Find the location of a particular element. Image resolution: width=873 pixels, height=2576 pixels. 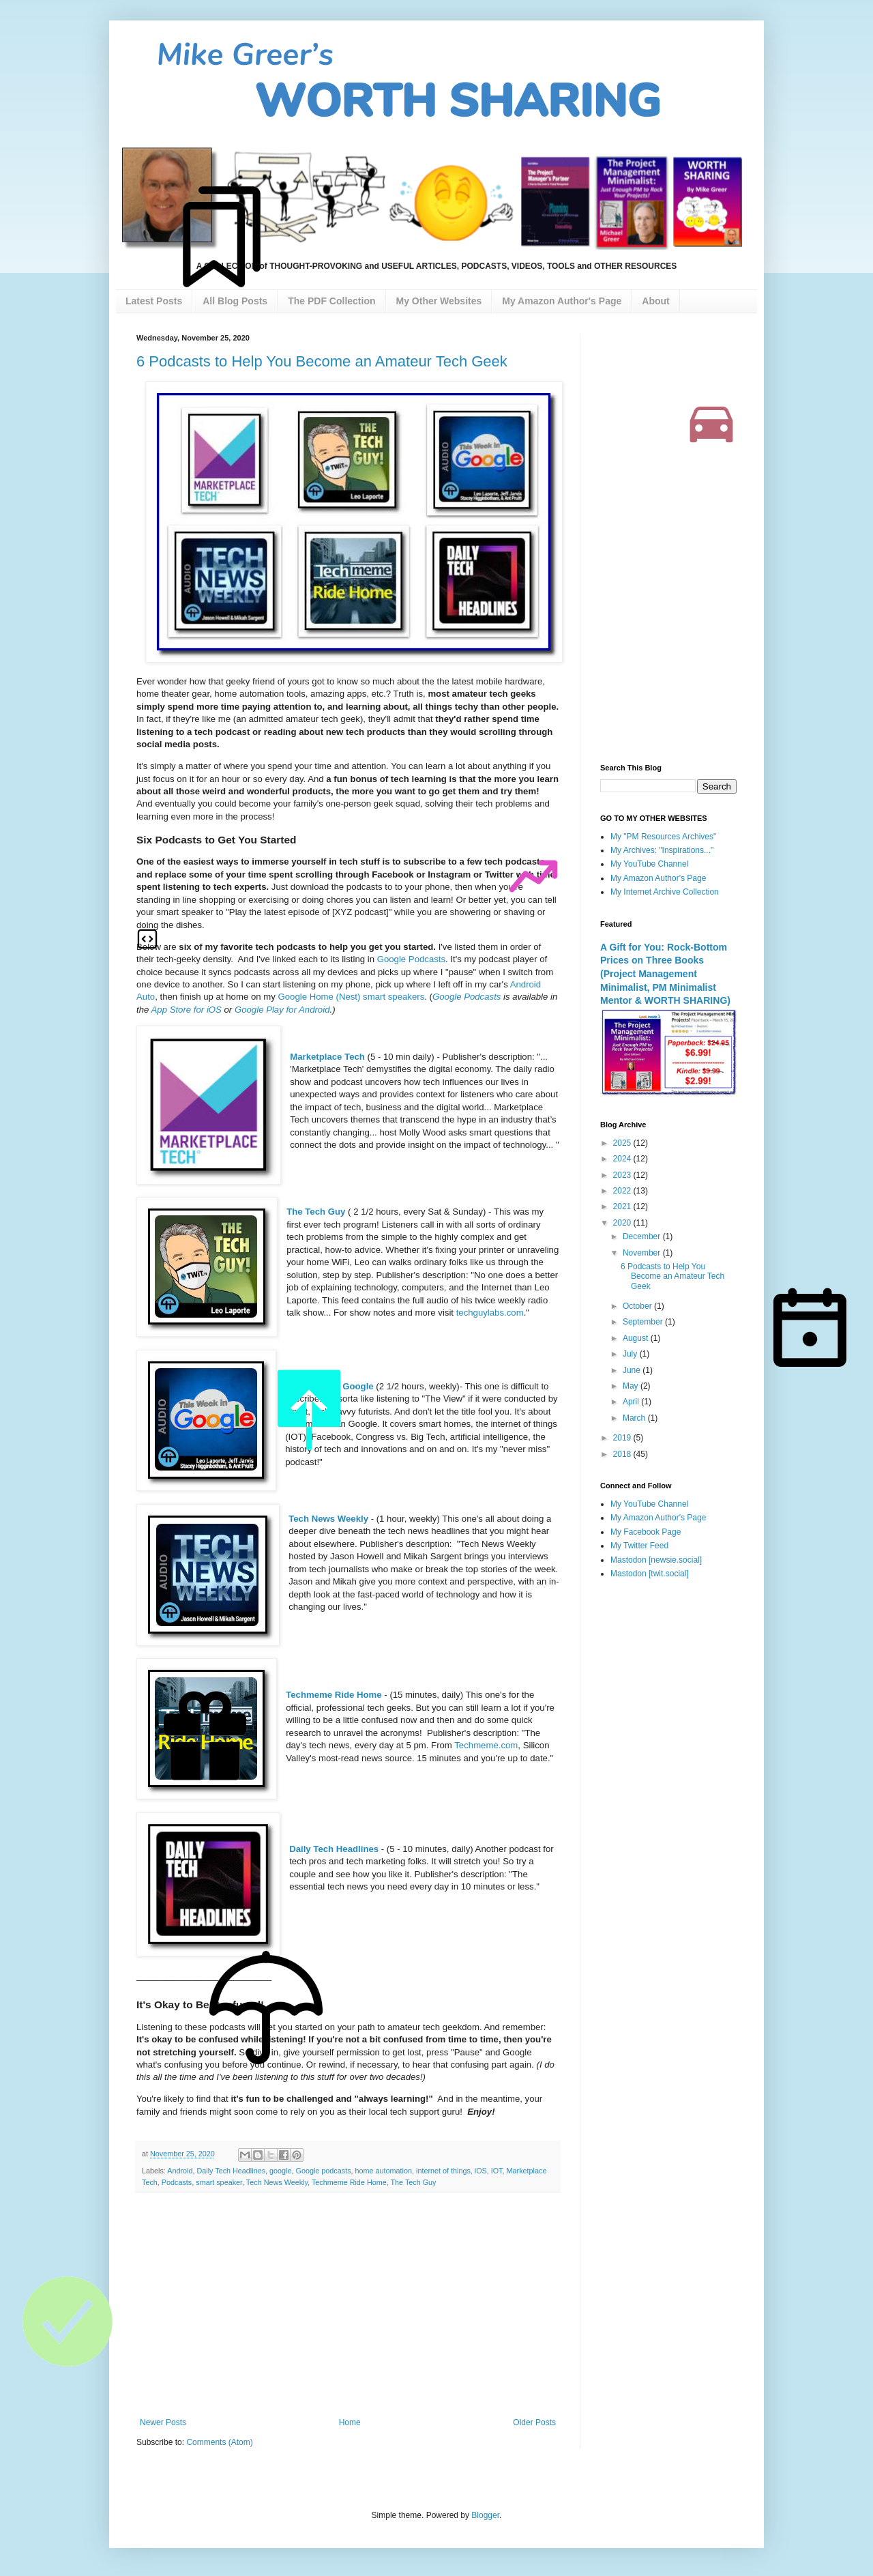

view saved bookmarks is located at coordinates (222, 237).